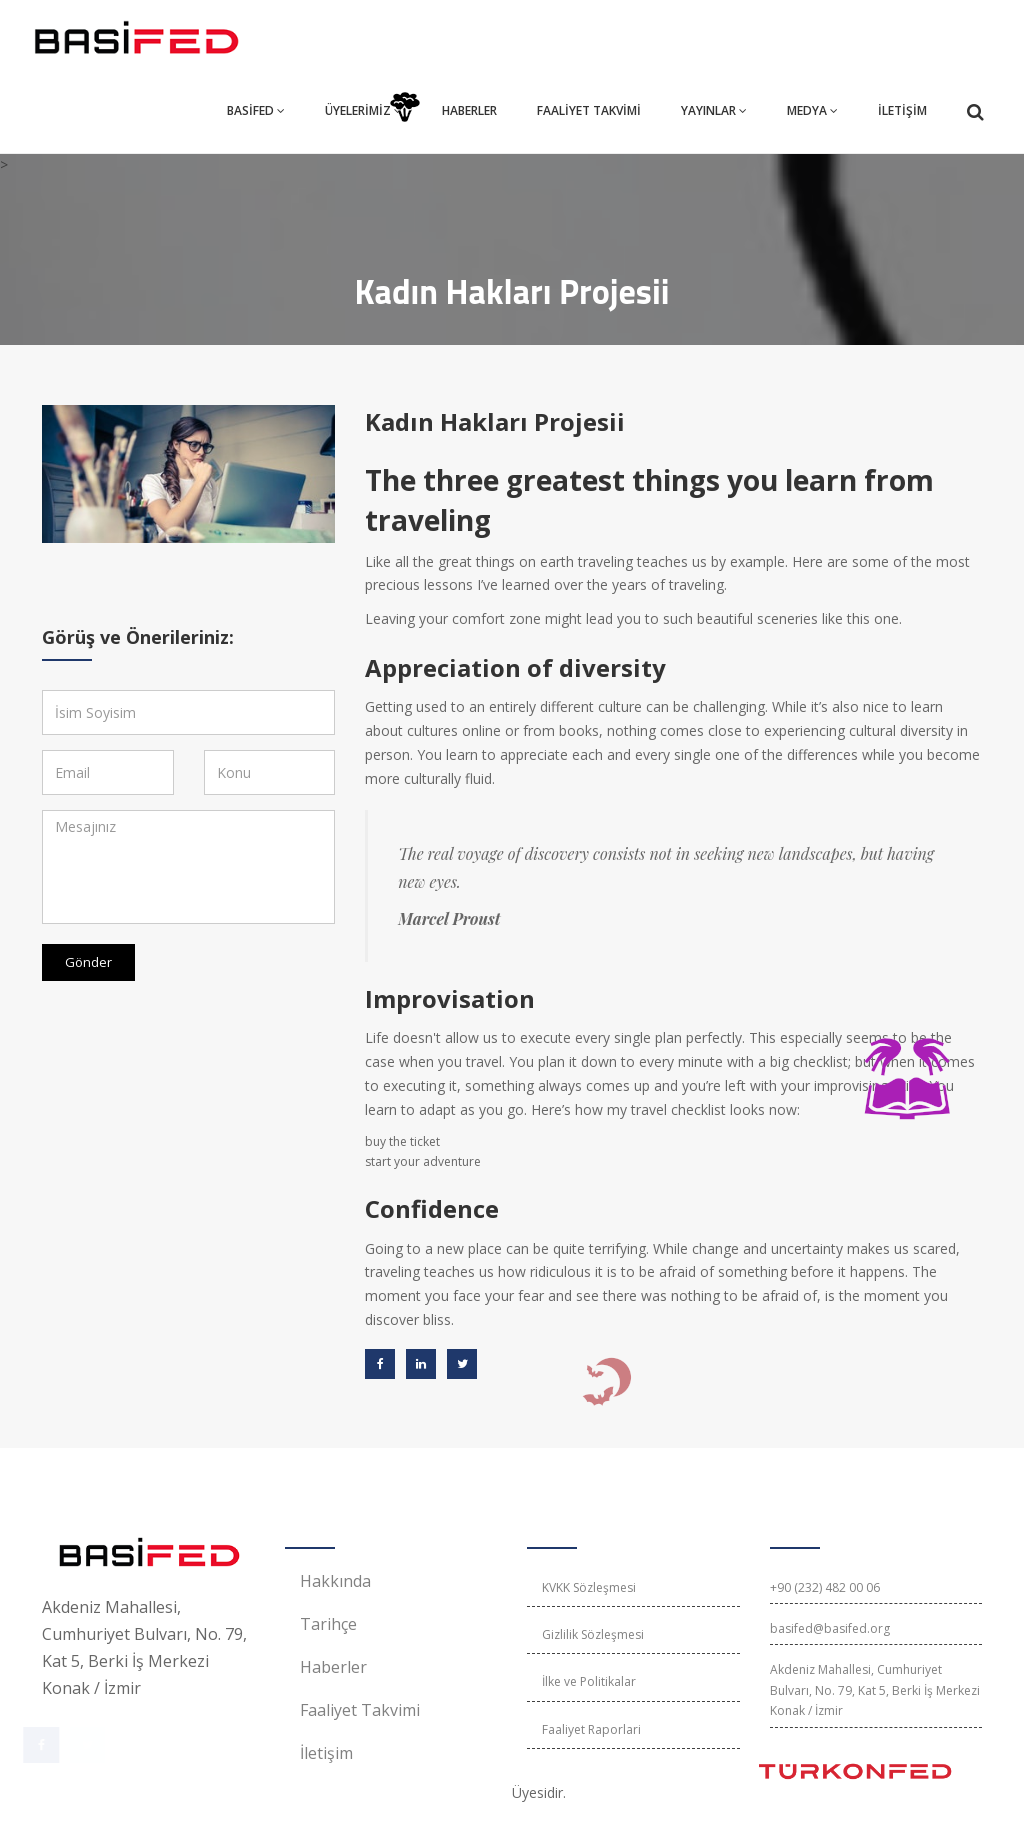 The height and width of the screenshot is (1846, 1024). What do you see at coordinates (607, 1382) in the screenshot?
I see `toggle night mode or dark theme` at bounding box center [607, 1382].